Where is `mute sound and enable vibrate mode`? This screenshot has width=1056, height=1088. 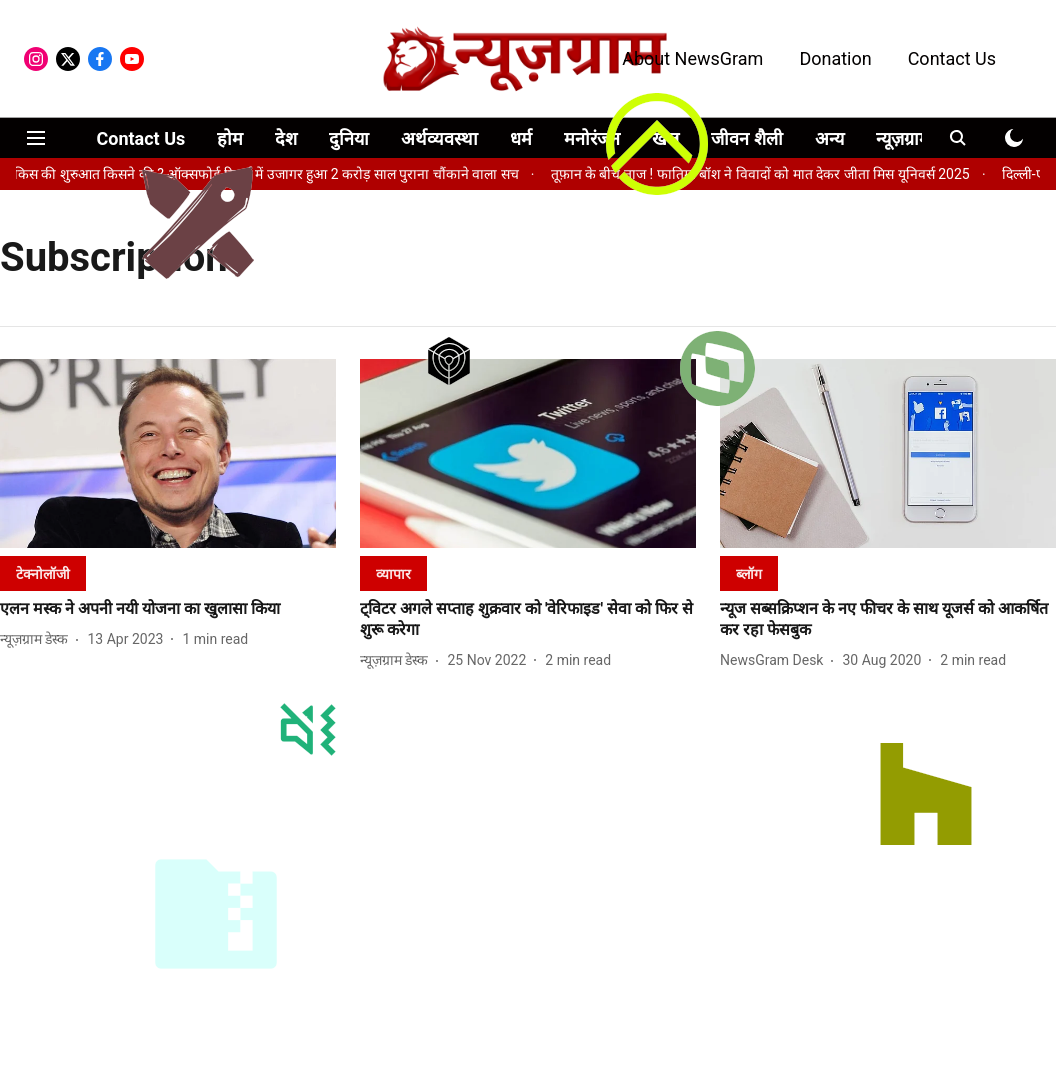 mute sound and enable vibrate mode is located at coordinates (310, 730).